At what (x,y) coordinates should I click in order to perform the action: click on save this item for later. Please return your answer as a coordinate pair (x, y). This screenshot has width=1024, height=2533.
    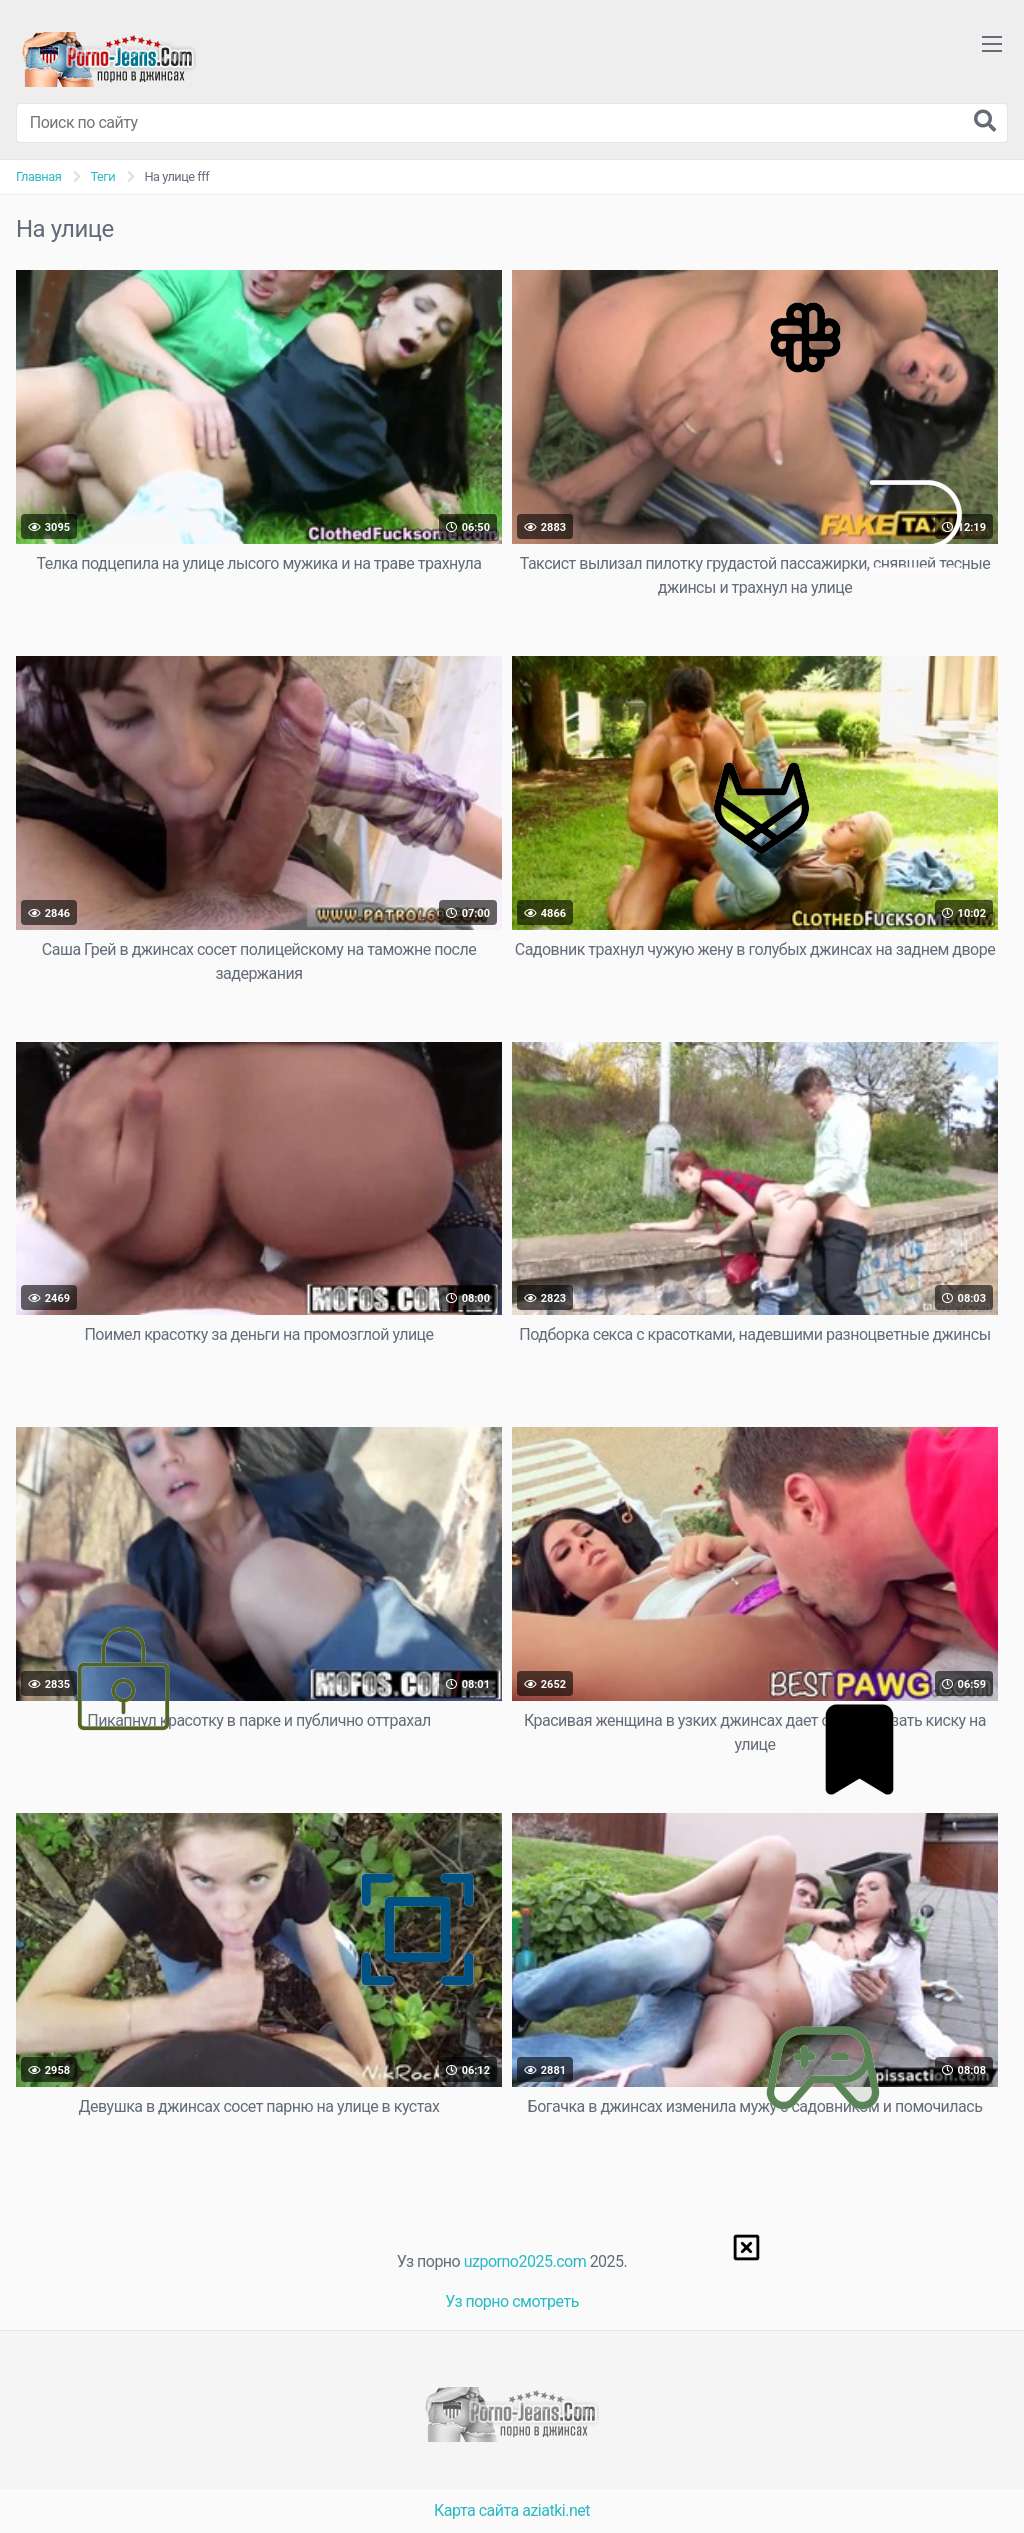
    Looking at the image, I should click on (859, 1749).